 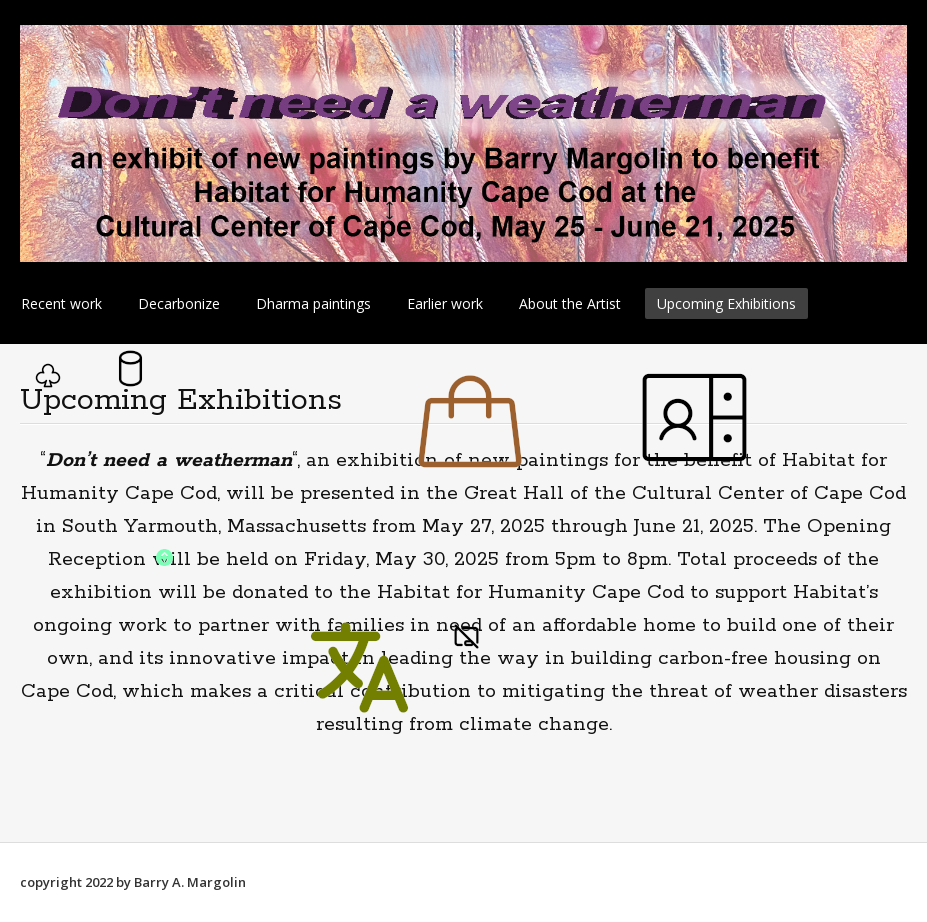 What do you see at coordinates (130, 368) in the screenshot?
I see `represents a database or data storage` at bounding box center [130, 368].